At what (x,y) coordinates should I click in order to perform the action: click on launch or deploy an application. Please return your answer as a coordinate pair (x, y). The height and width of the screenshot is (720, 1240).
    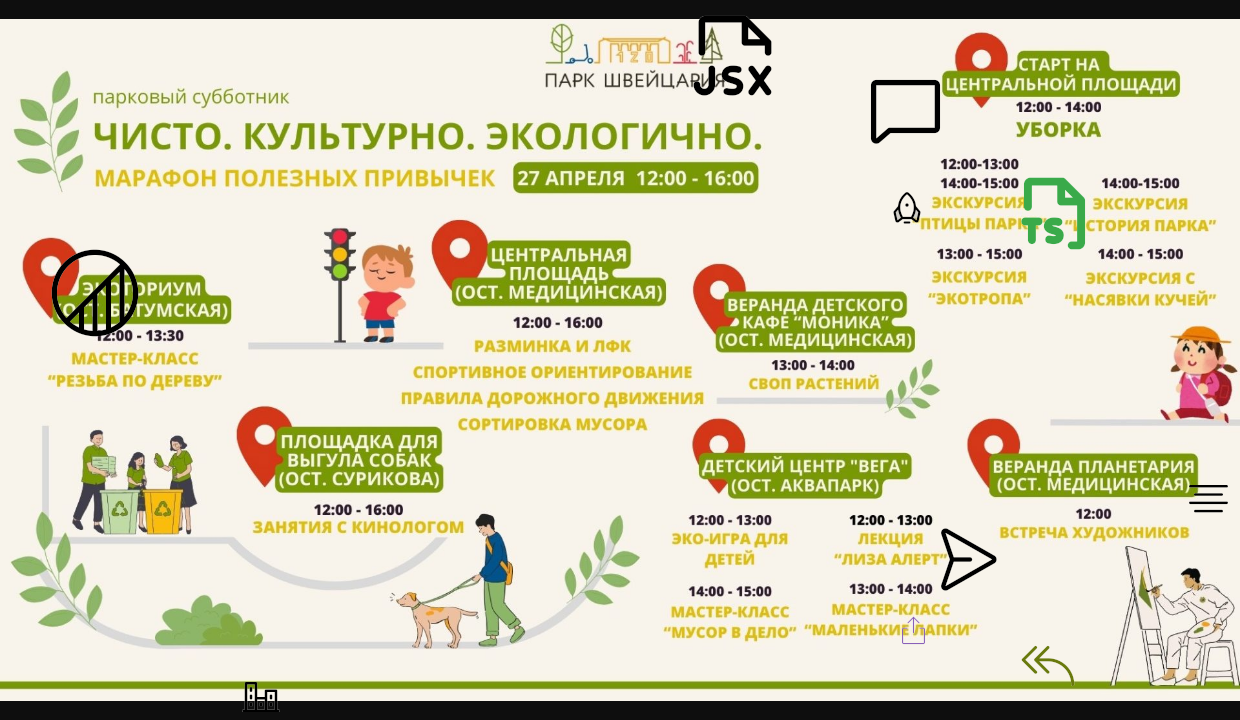
    Looking at the image, I should click on (907, 209).